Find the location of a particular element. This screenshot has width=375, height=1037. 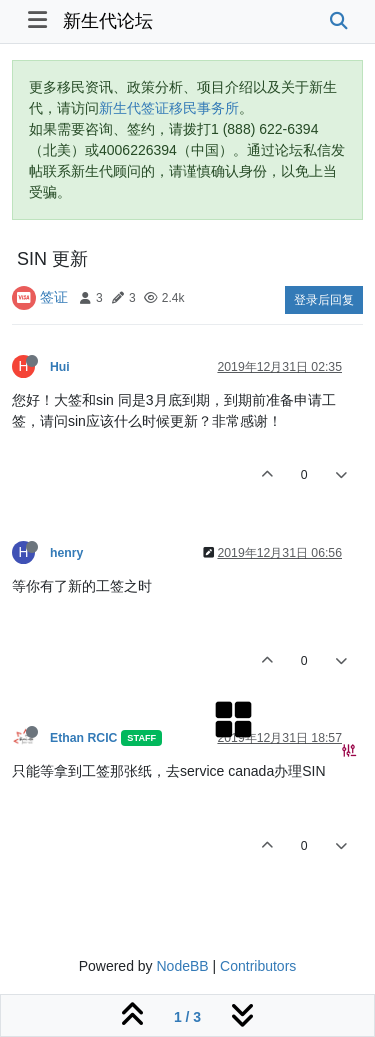

remove a filter or adjustment setting is located at coordinates (348, 750).